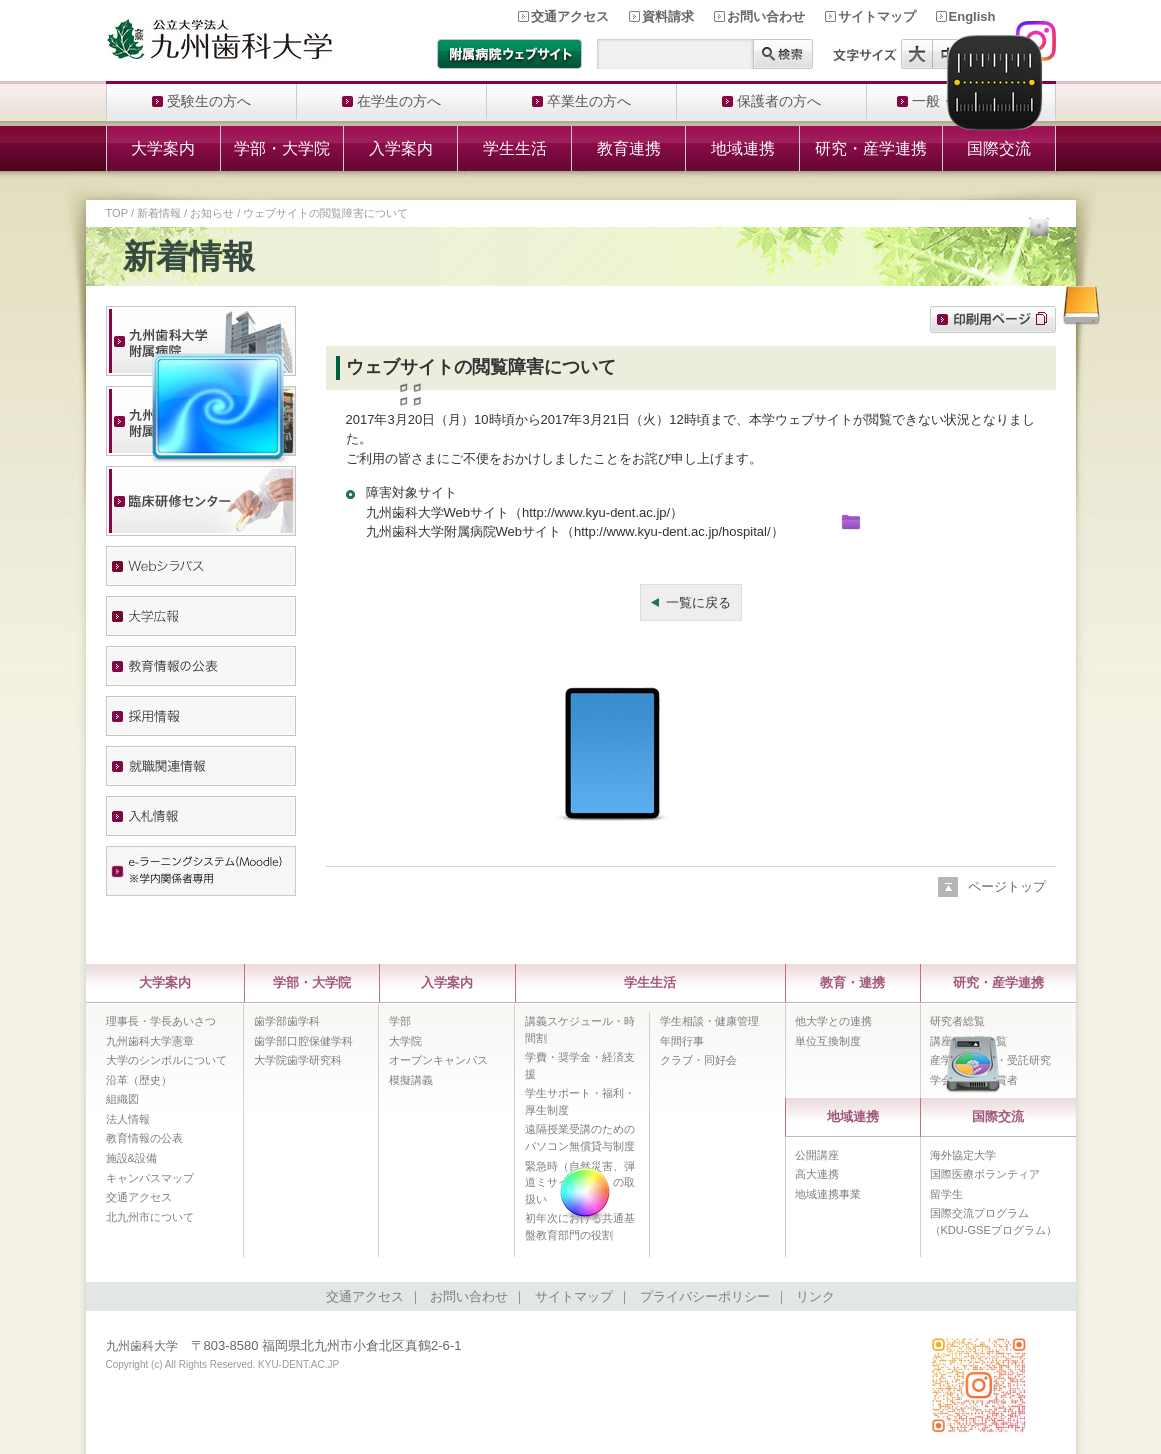 This screenshot has height=1454, width=1161. What do you see at coordinates (973, 1064) in the screenshot?
I see `view disk partitions on a multi-partition drive` at bounding box center [973, 1064].